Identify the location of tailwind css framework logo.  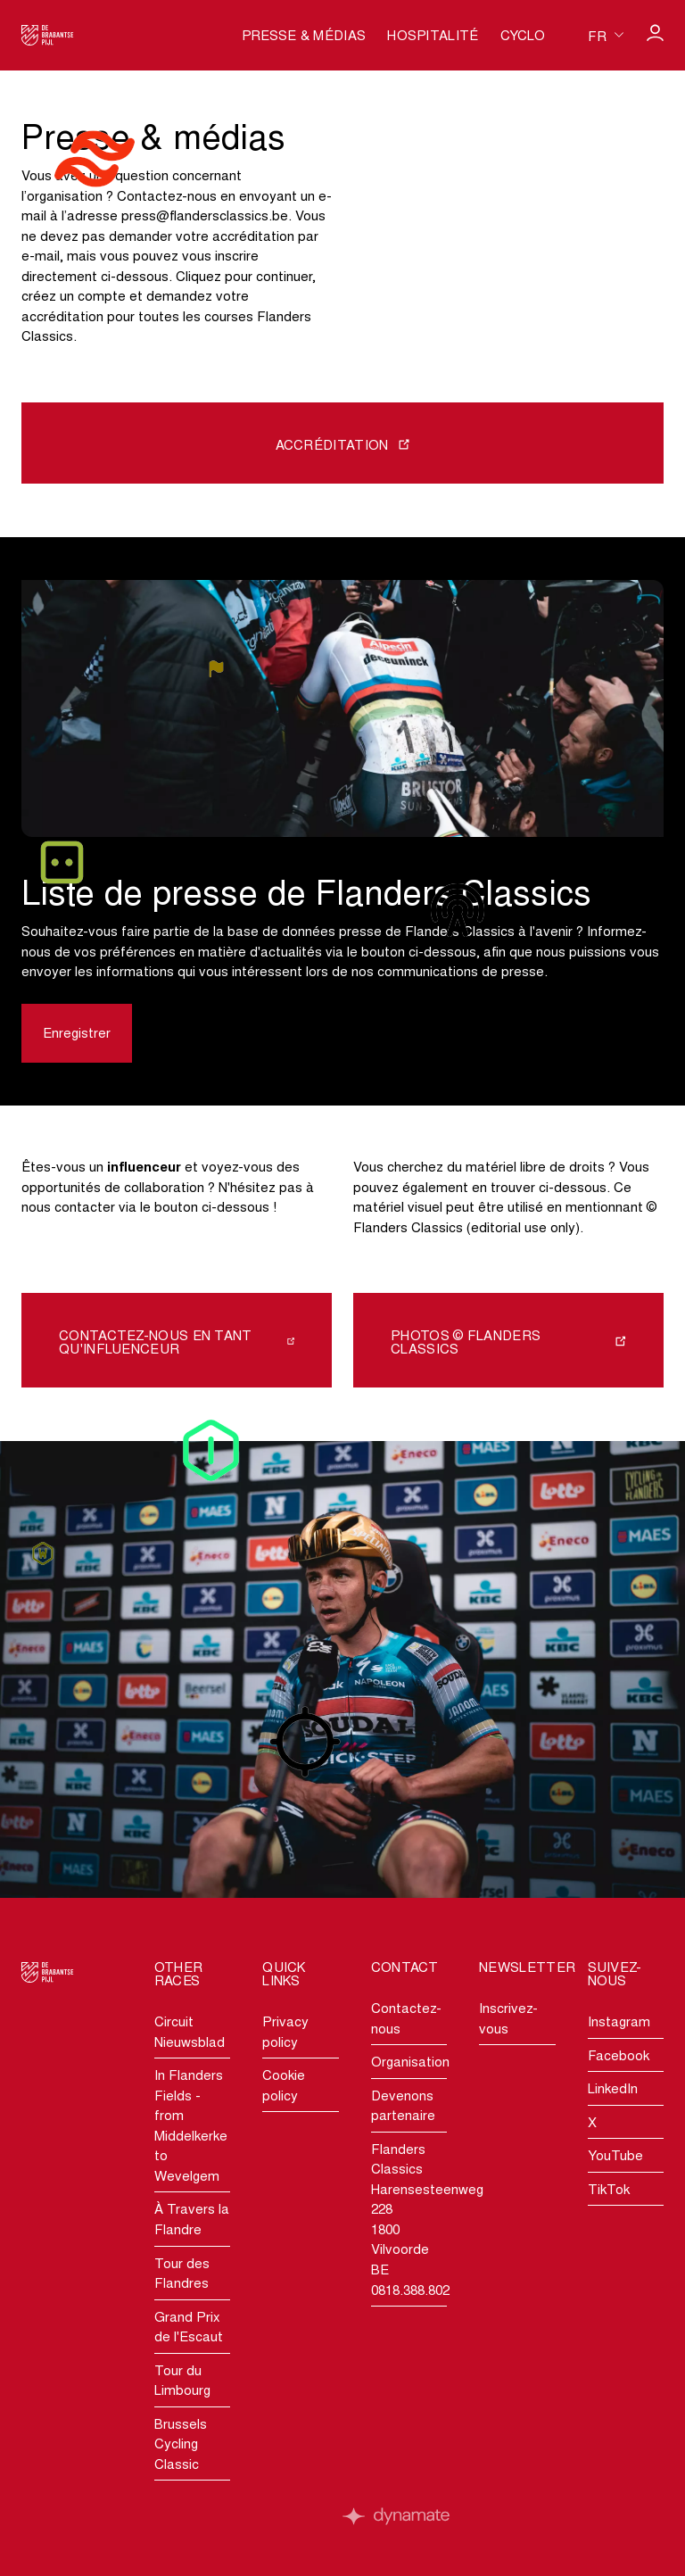
(95, 159).